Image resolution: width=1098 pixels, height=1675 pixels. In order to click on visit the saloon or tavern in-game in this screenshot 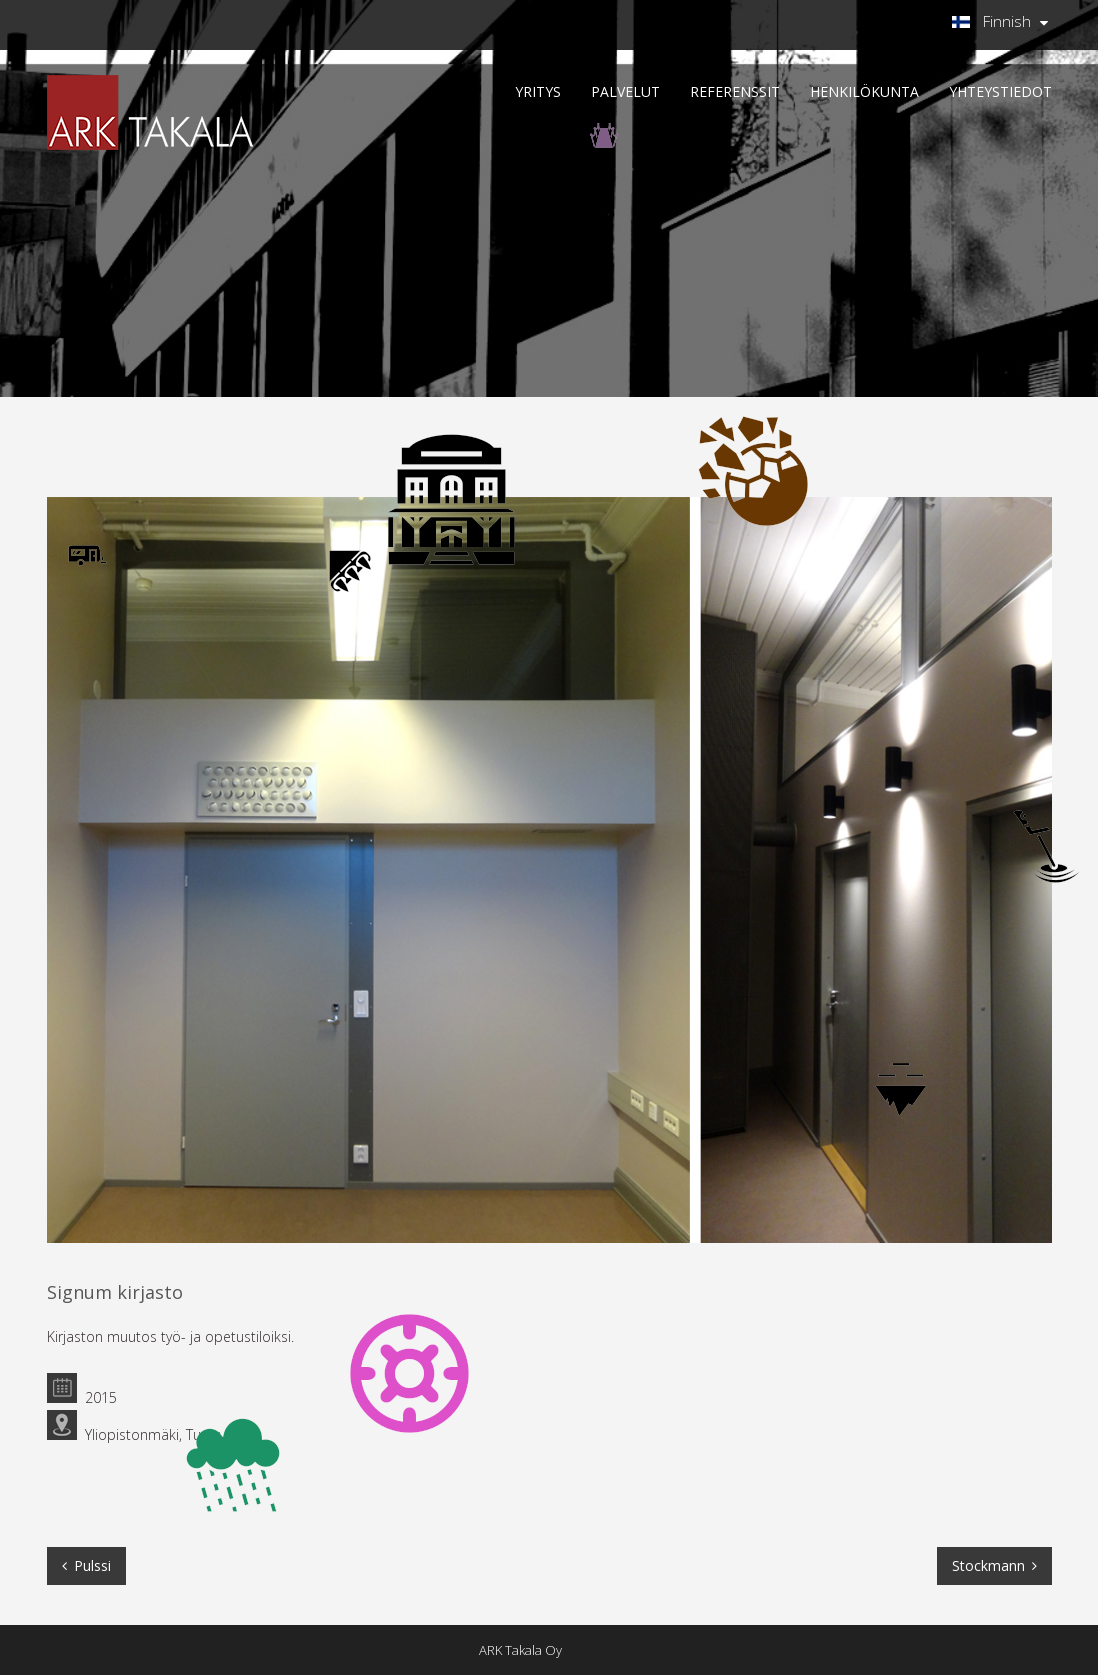, I will do `click(451, 499)`.